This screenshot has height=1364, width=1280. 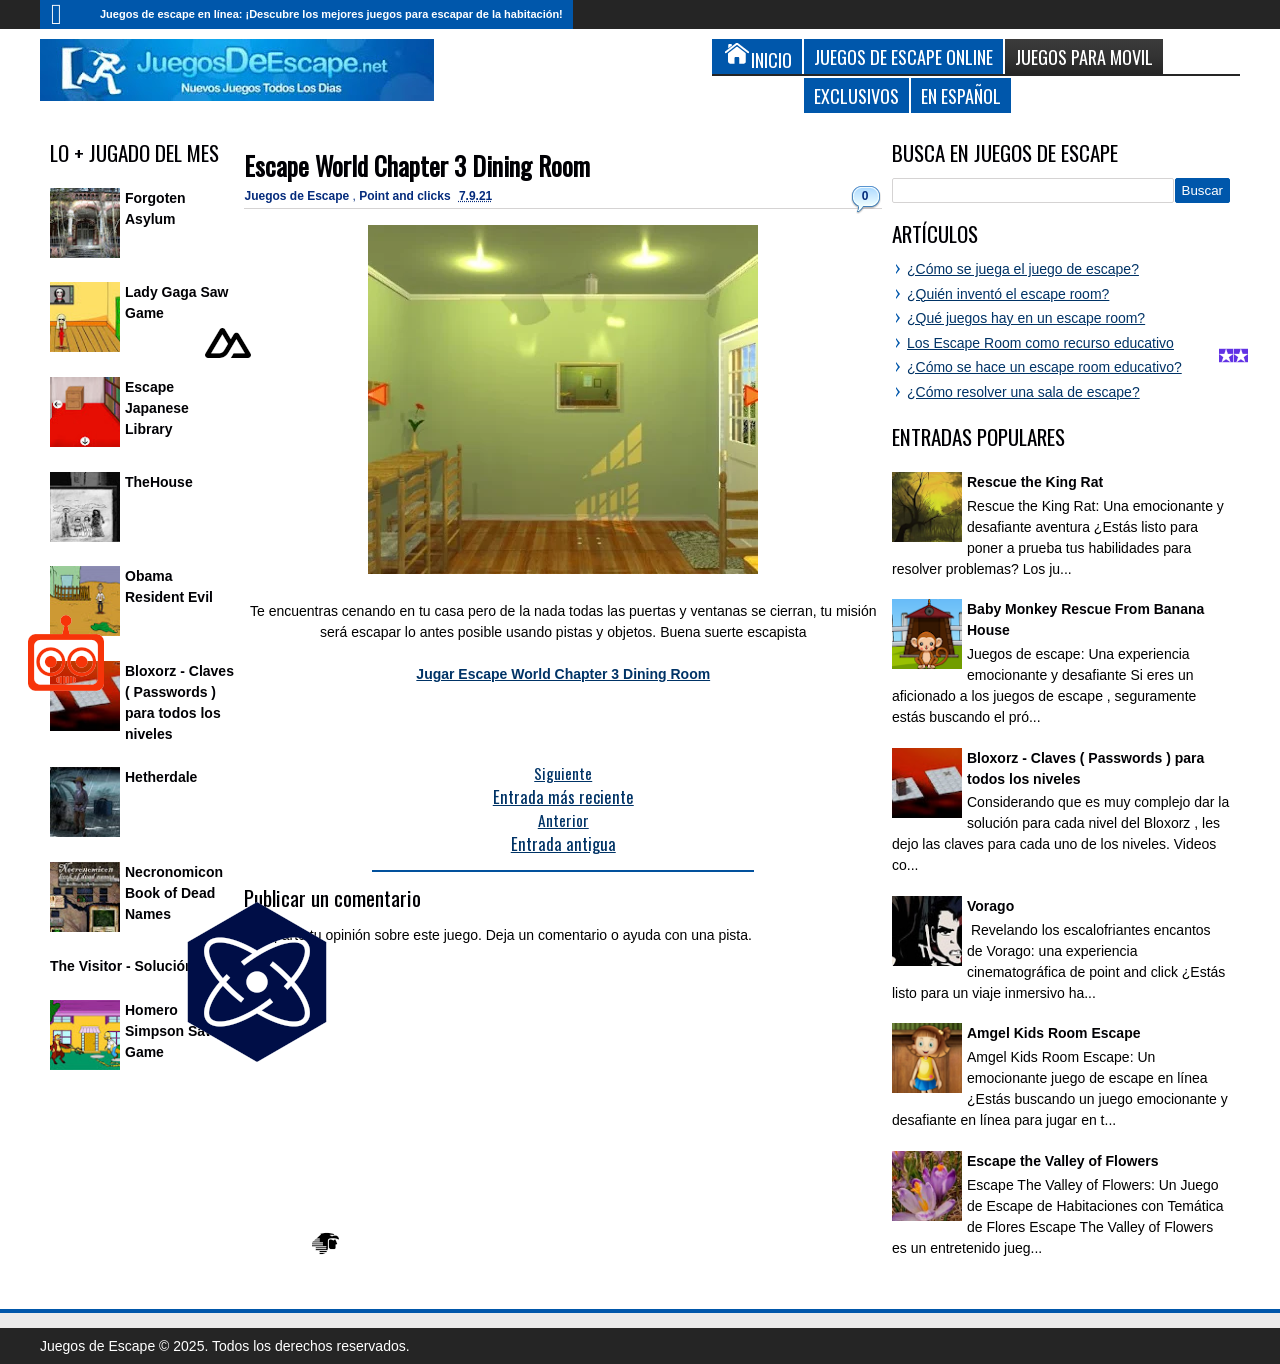 I want to click on probot automation service logo, so click(x=66, y=653).